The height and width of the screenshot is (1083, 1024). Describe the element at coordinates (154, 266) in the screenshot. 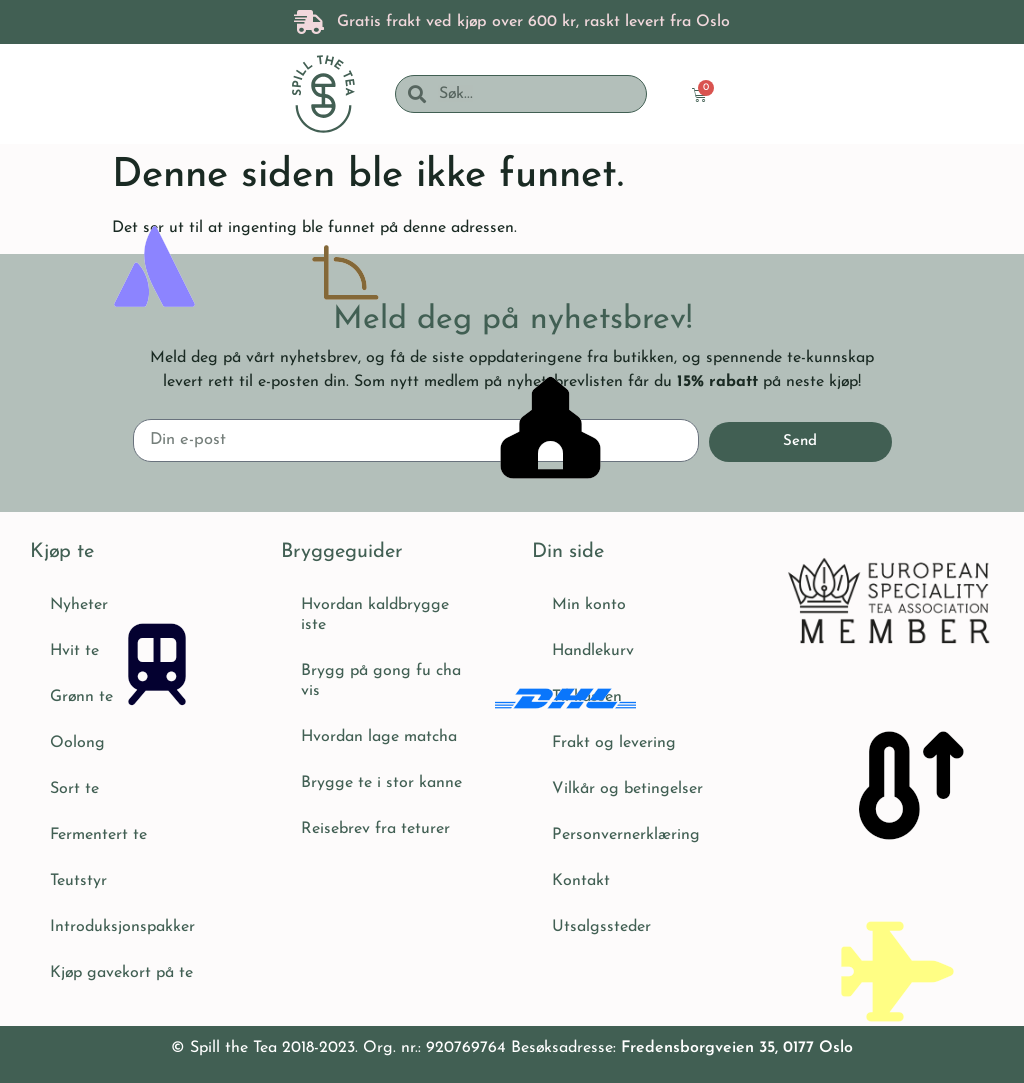

I see `atlassian company logo` at that location.